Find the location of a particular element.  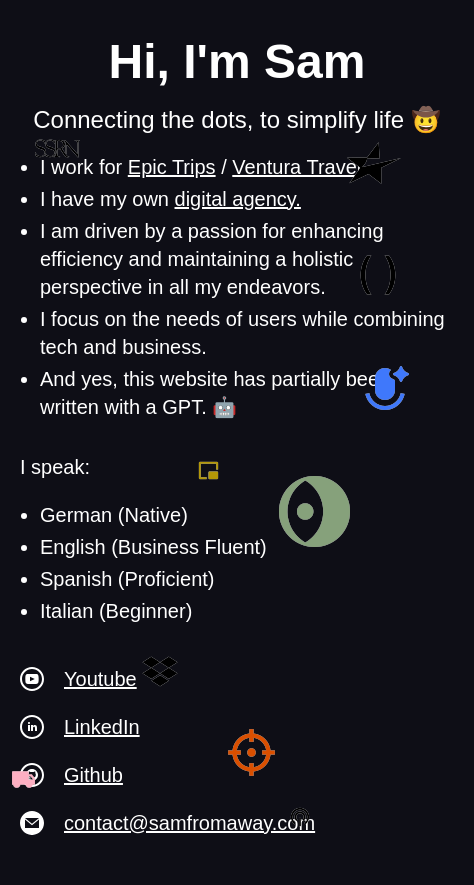

enable picture-in-picture mode is located at coordinates (208, 470).